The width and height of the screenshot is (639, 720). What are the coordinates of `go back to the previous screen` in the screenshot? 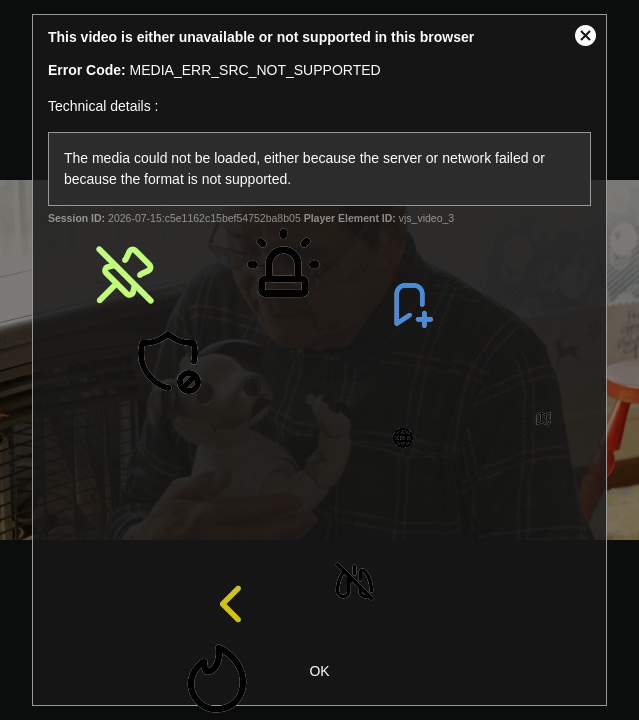 It's located at (233, 604).